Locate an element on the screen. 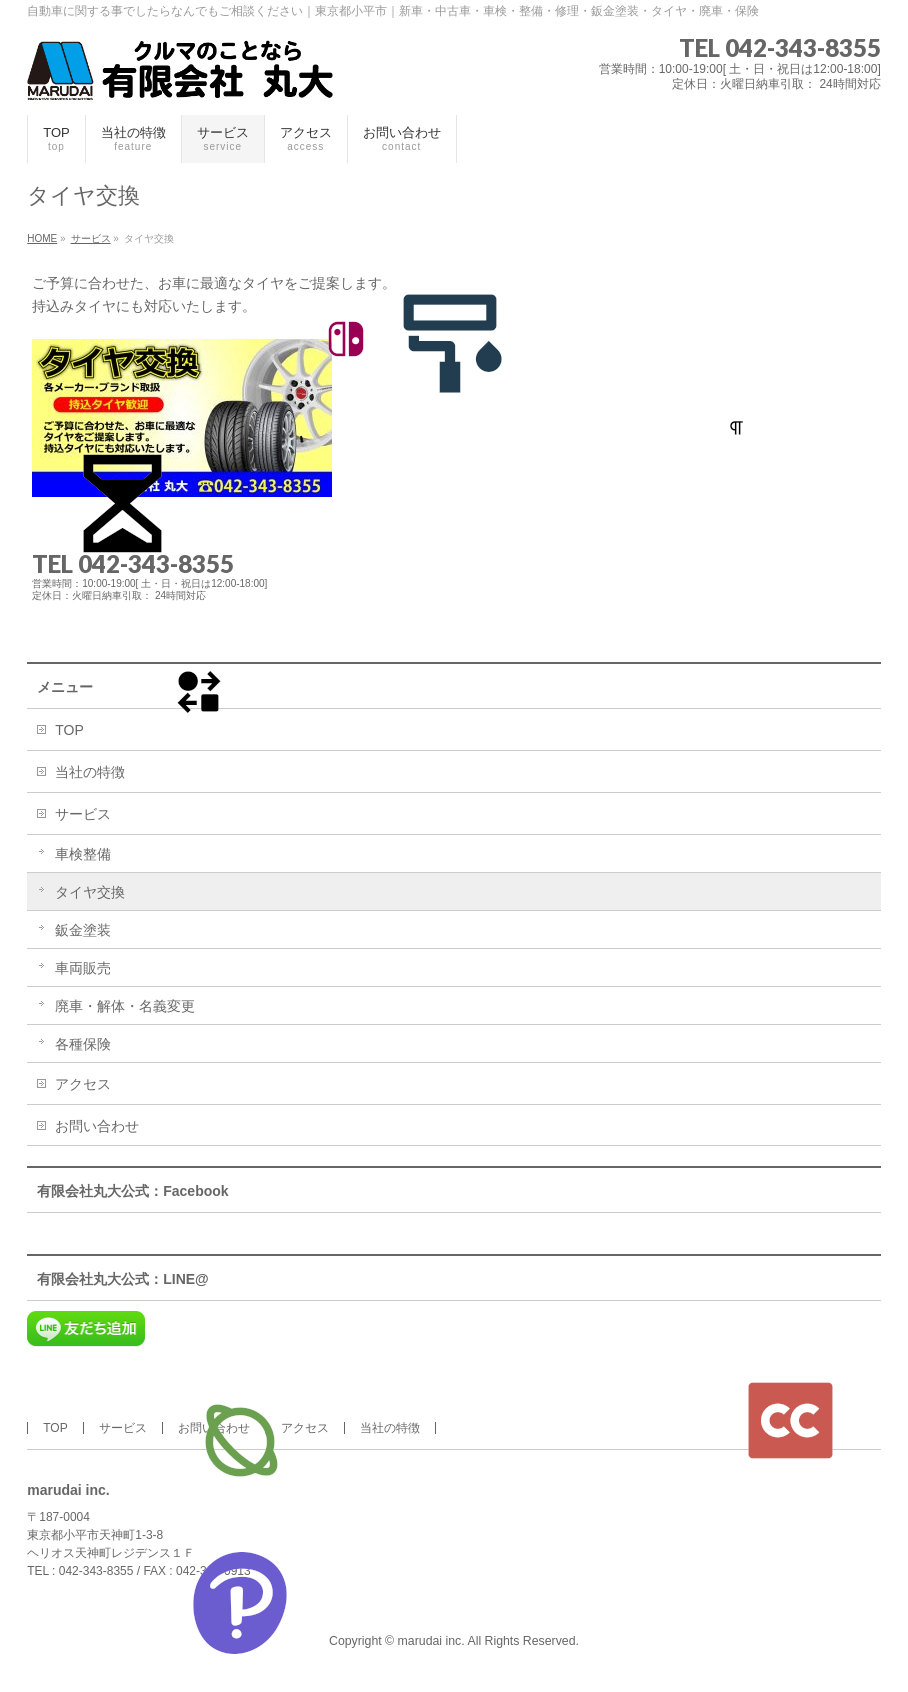  pearson education platform logo is located at coordinates (240, 1603).